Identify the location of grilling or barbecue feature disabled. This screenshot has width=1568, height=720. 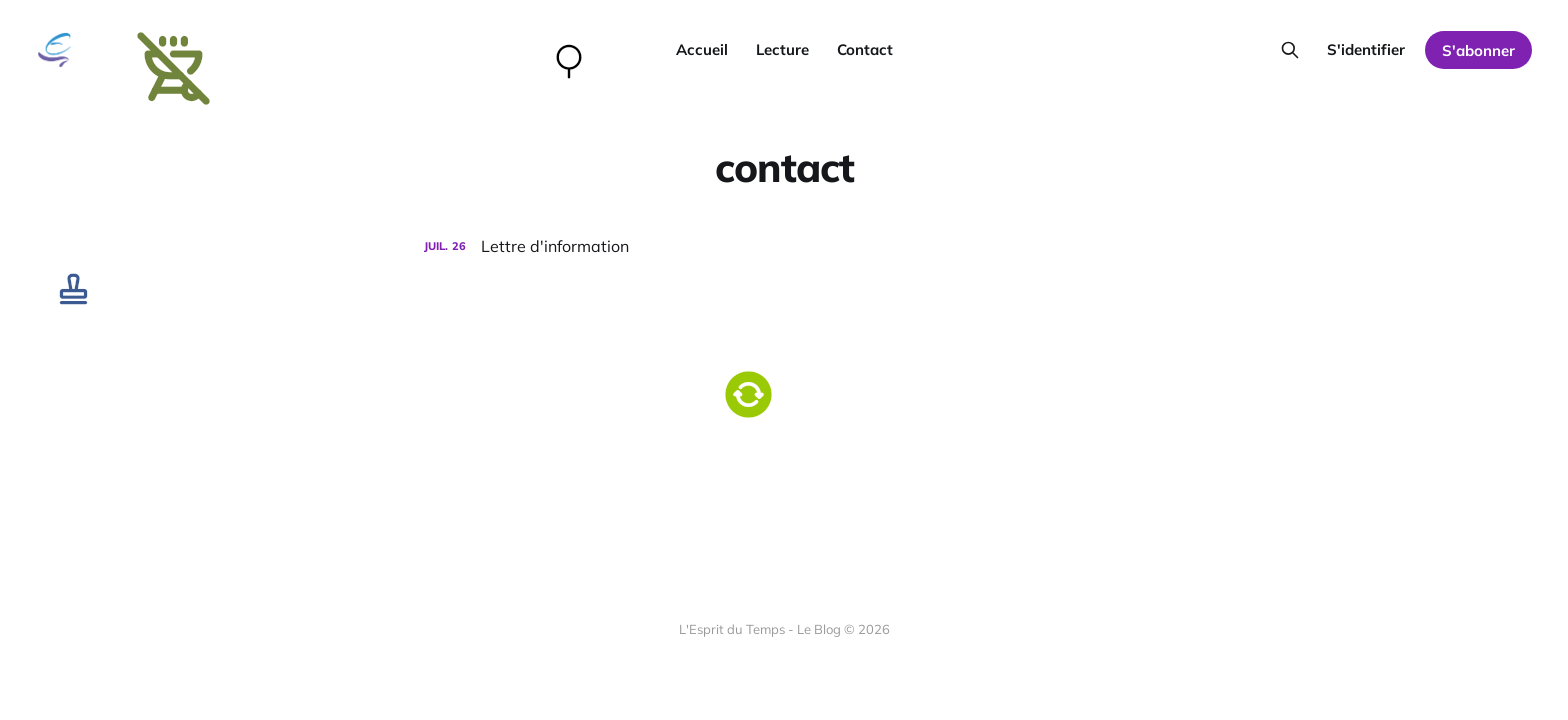
(173, 68).